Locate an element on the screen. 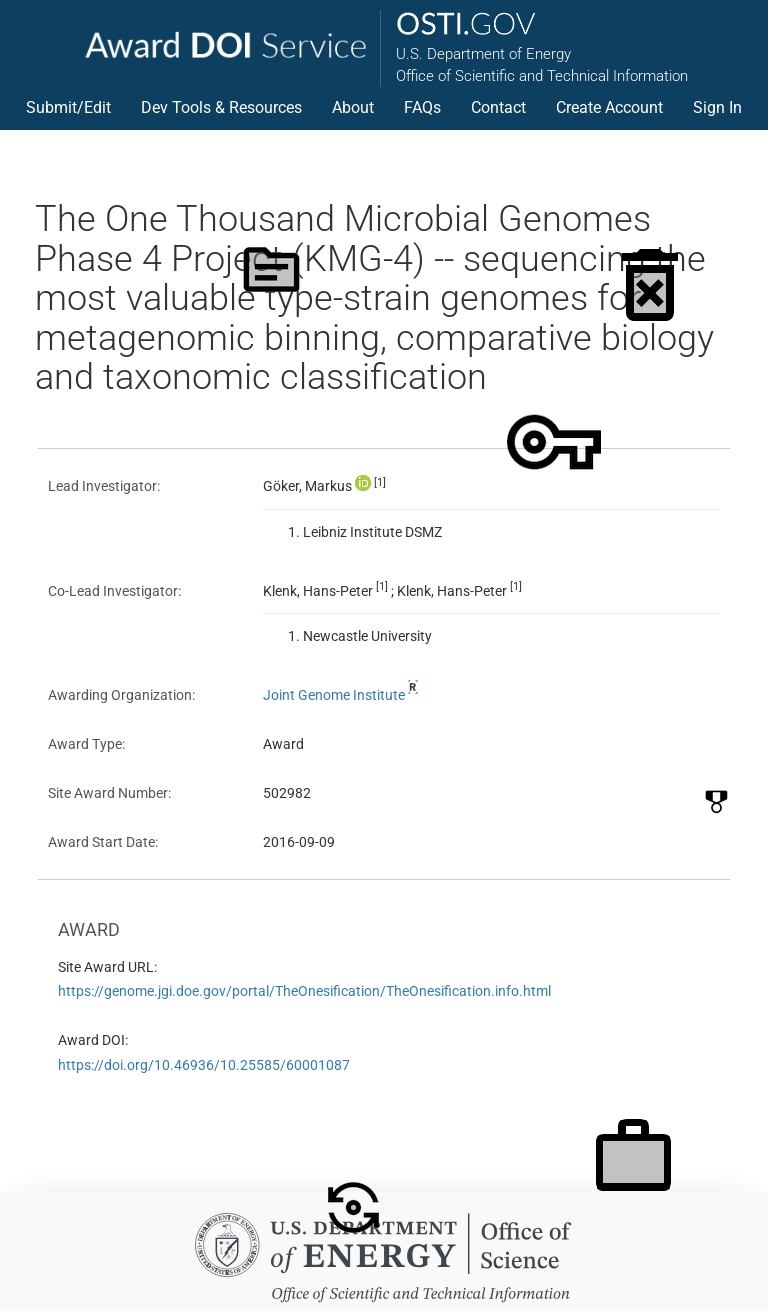 The width and height of the screenshot is (768, 1311). access vpn or secure connection settings is located at coordinates (554, 442).